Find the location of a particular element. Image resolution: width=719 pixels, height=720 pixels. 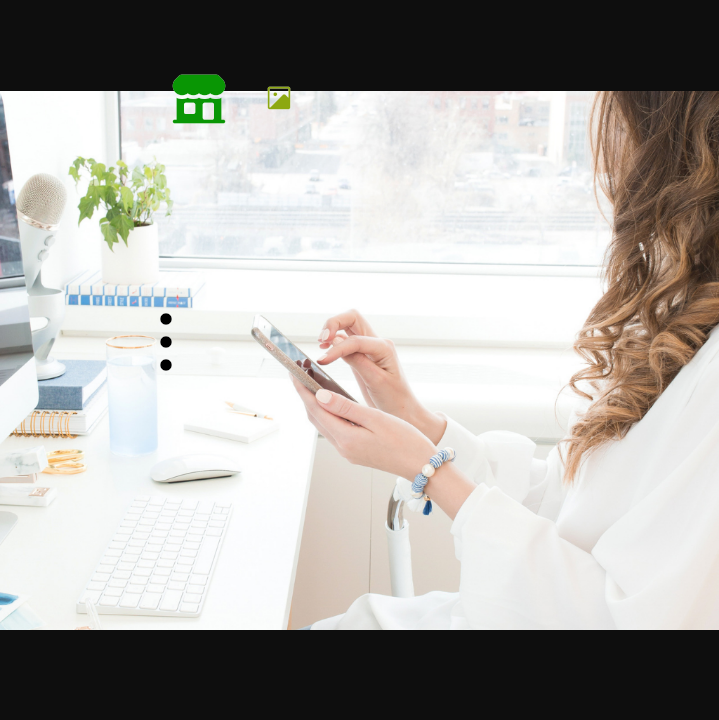

view store or shop location is located at coordinates (199, 99).